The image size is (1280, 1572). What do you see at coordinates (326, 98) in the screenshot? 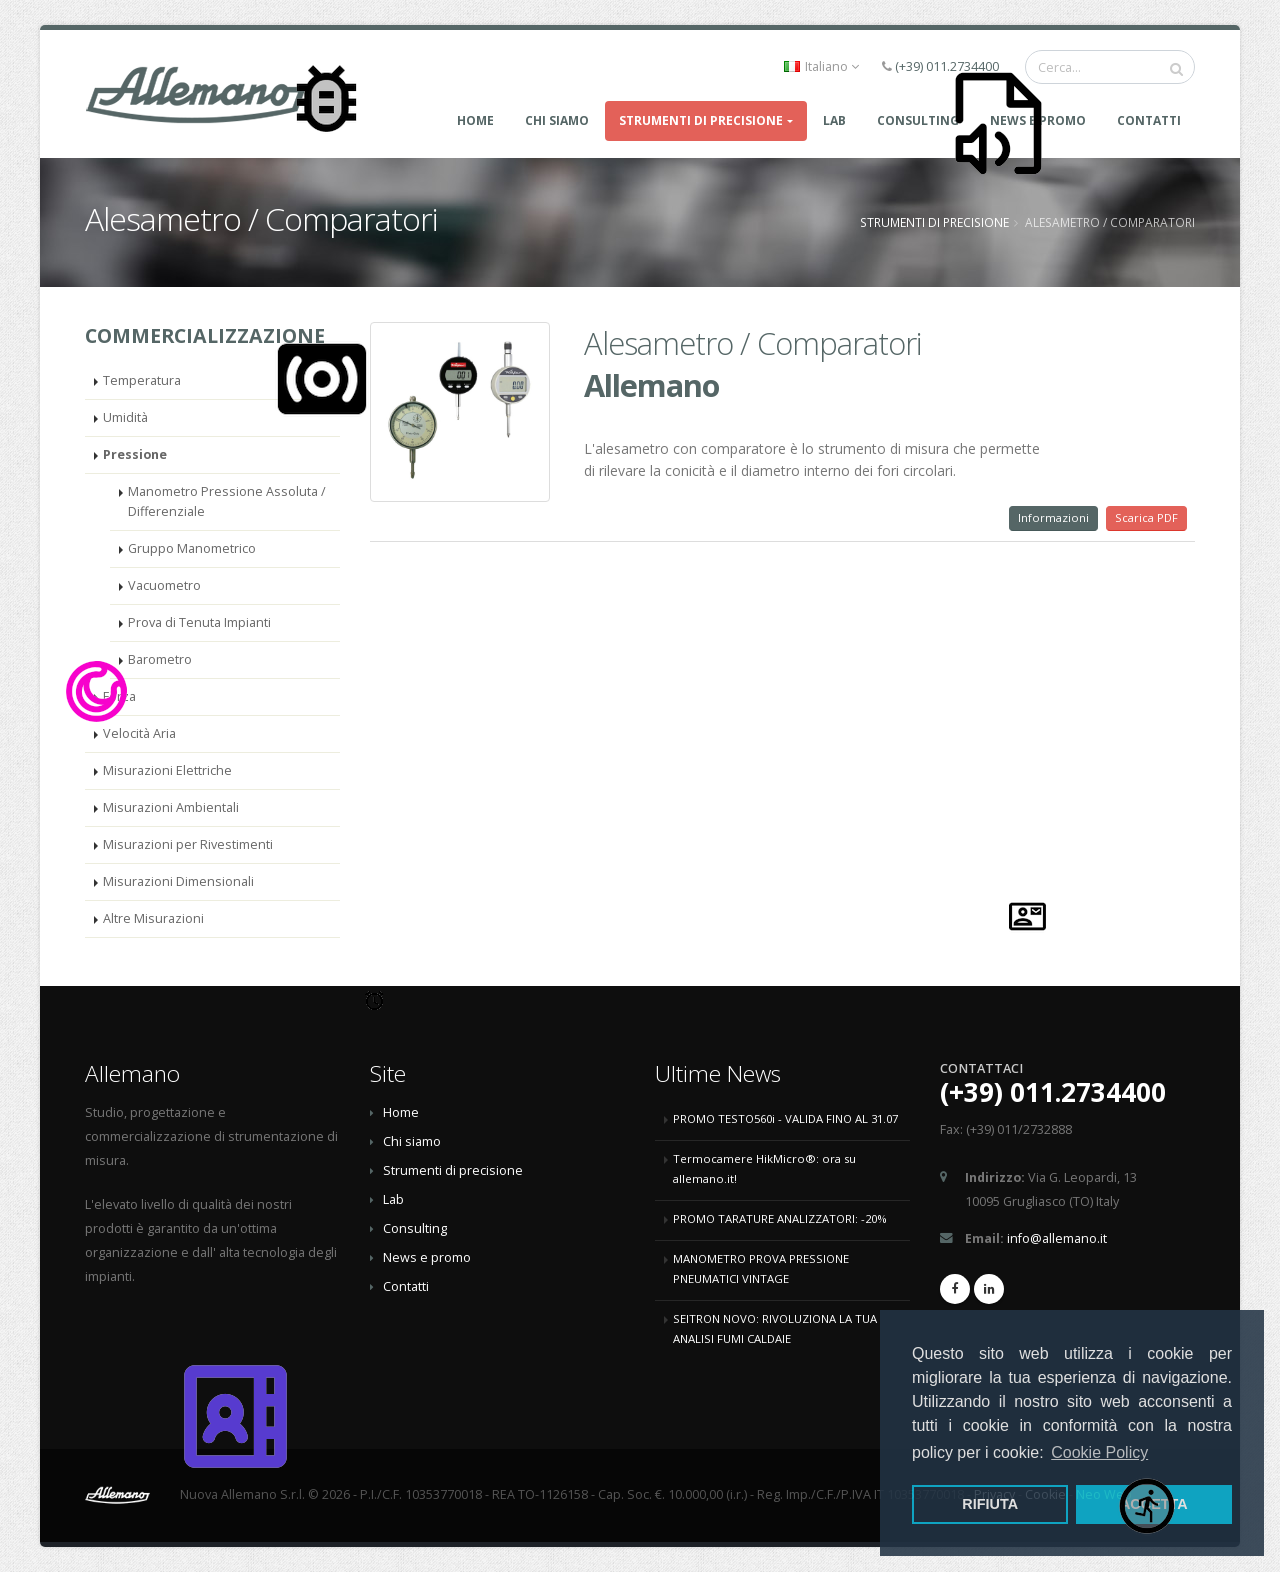
I see `report a bug or issue` at bounding box center [326, 98].